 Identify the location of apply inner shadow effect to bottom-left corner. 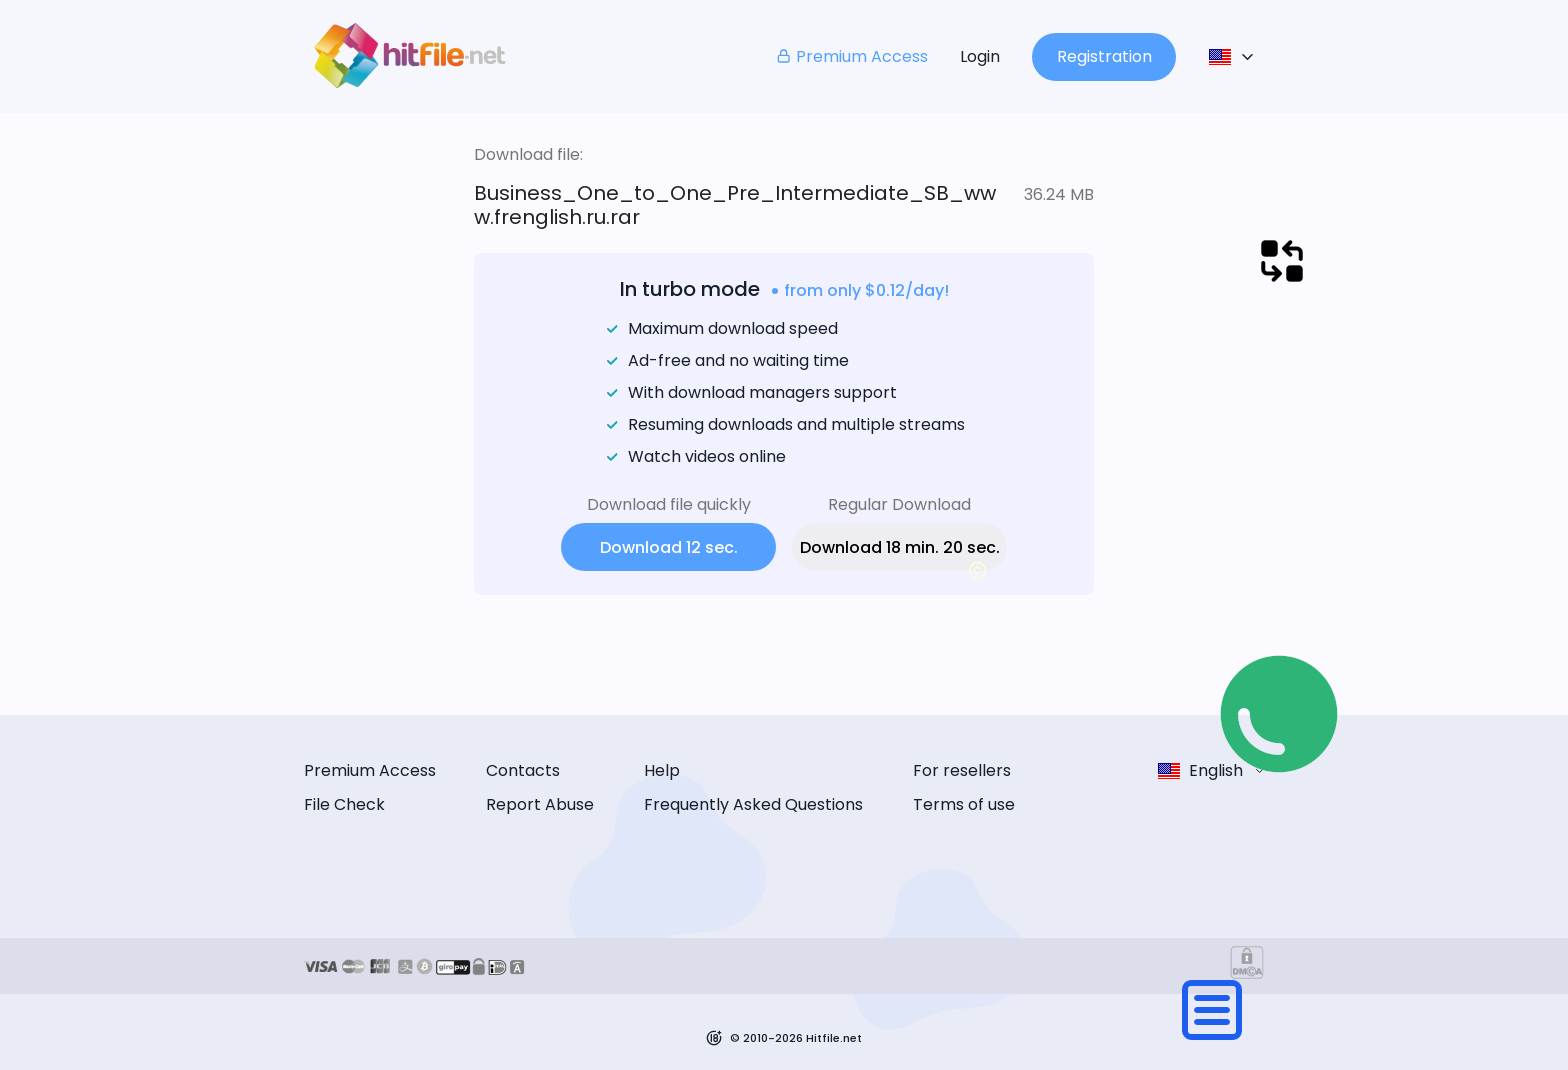
(1279, 714).